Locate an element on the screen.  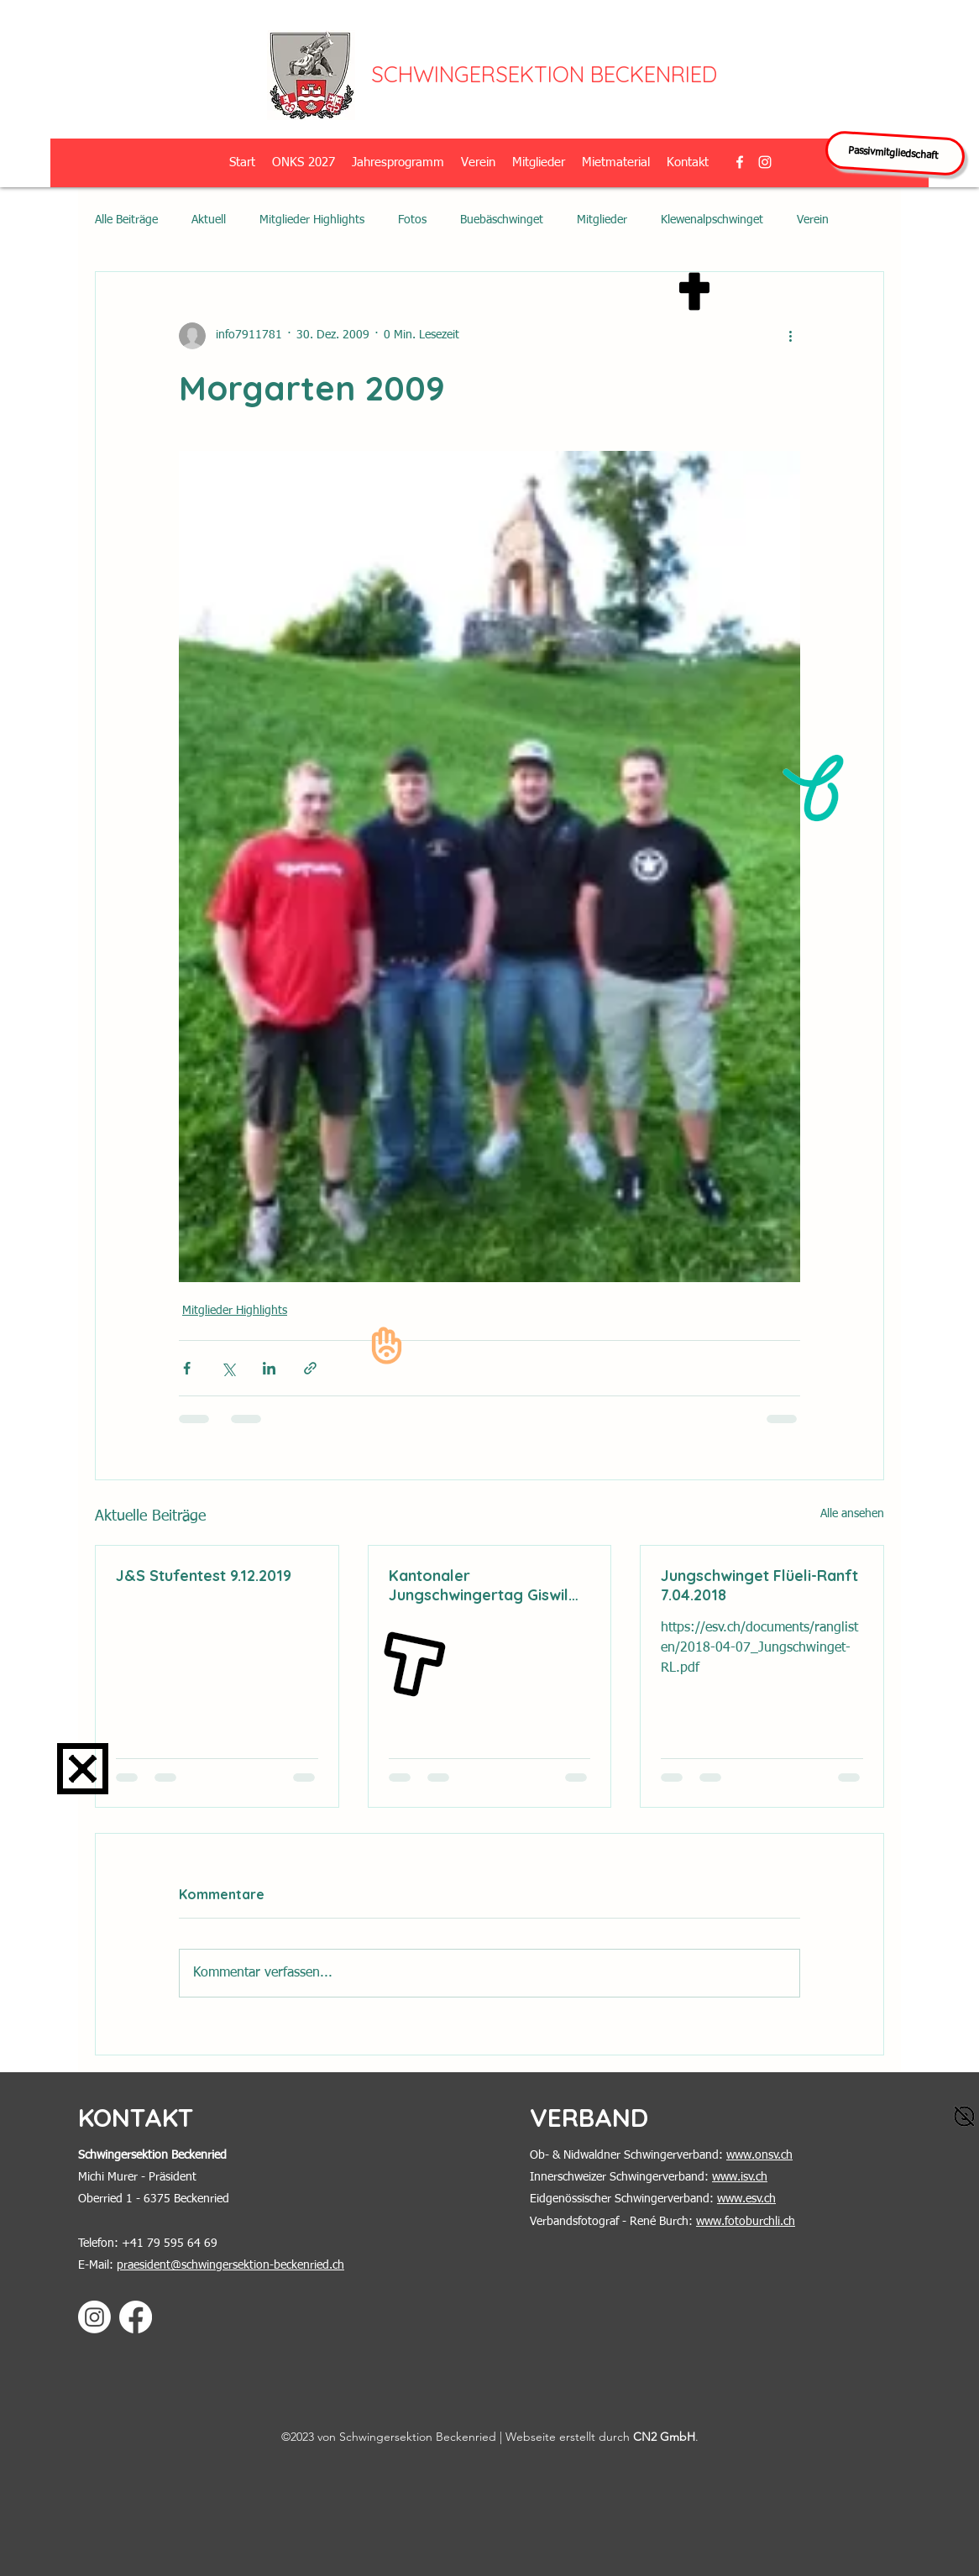
disable copyleft licensing is located at coordinates (964, 2116).